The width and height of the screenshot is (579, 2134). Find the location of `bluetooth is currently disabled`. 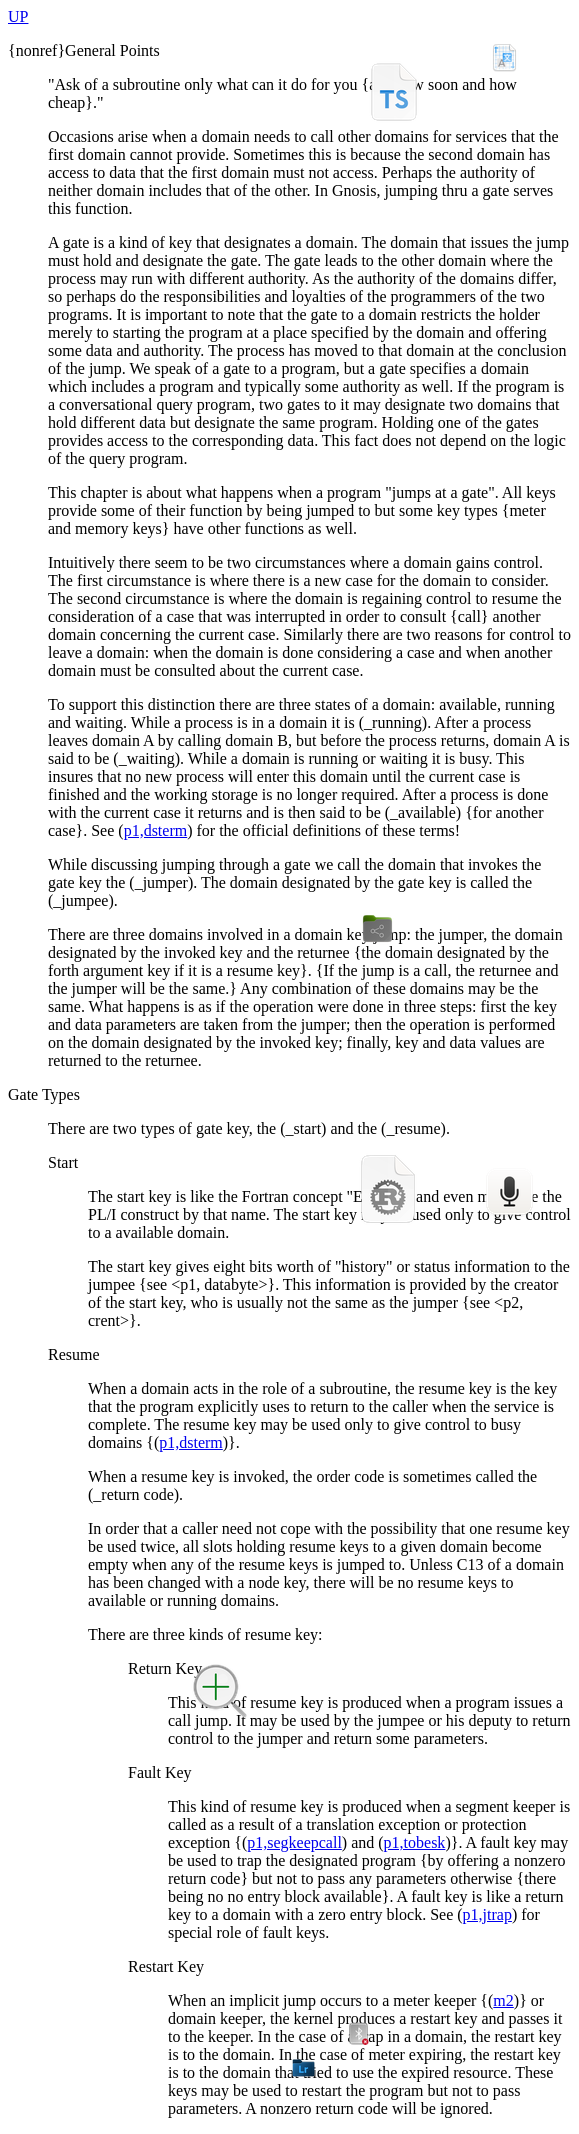

bluetooth is currently disabled is located at coordinates (358, 2033).